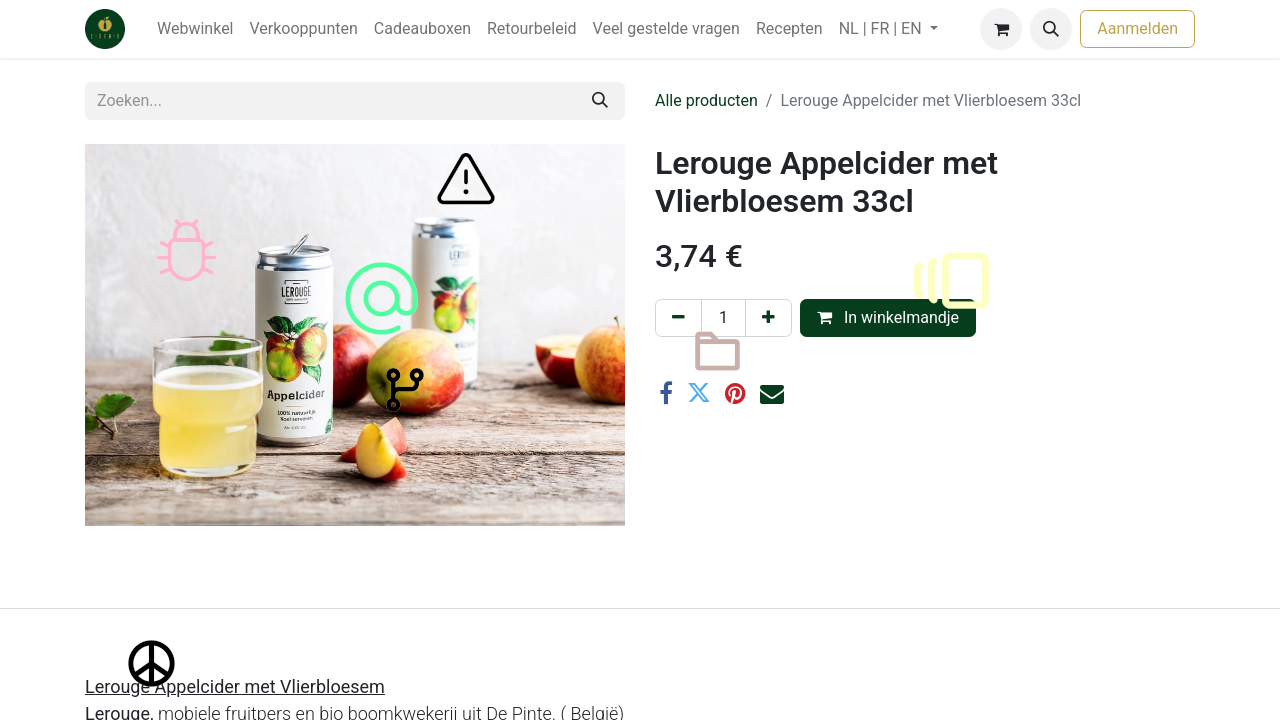 The width and height of the screenshot is (1280, 720). I want to click on view version history, so click(951, 280).